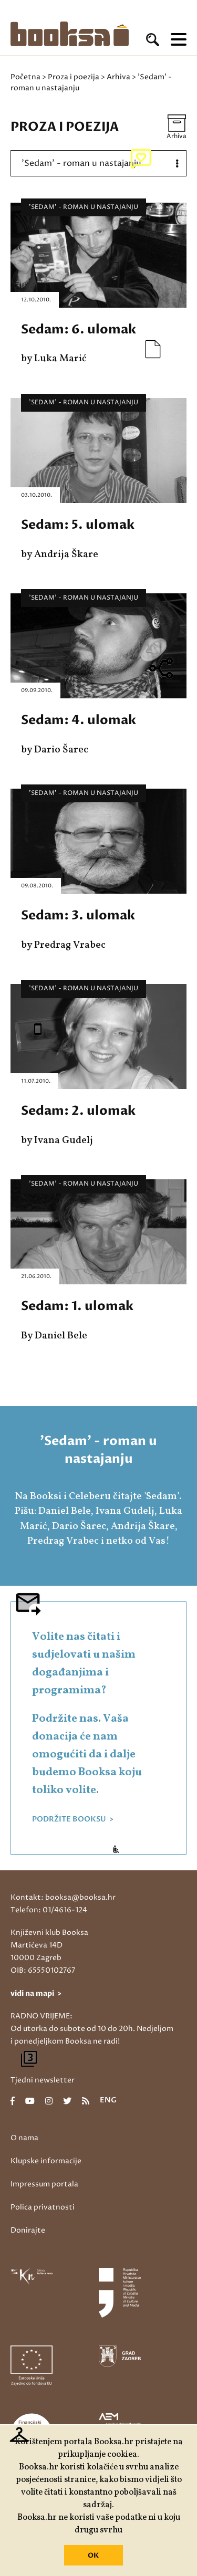  Describe the element at coordinates (29, 2059) in the screenshot. I see `select filter option 3` at that location.